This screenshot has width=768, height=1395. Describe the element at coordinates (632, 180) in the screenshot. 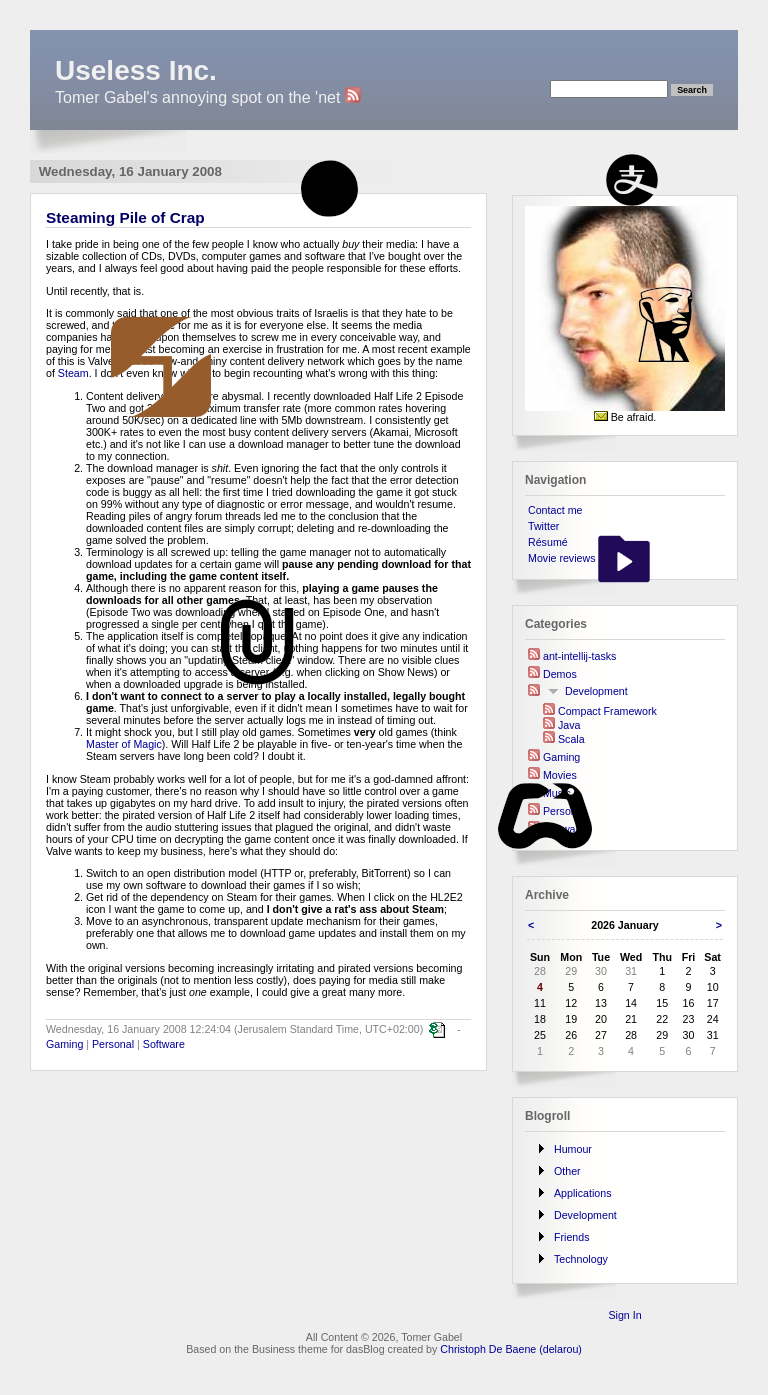

I see `pay with alipay` at that location.